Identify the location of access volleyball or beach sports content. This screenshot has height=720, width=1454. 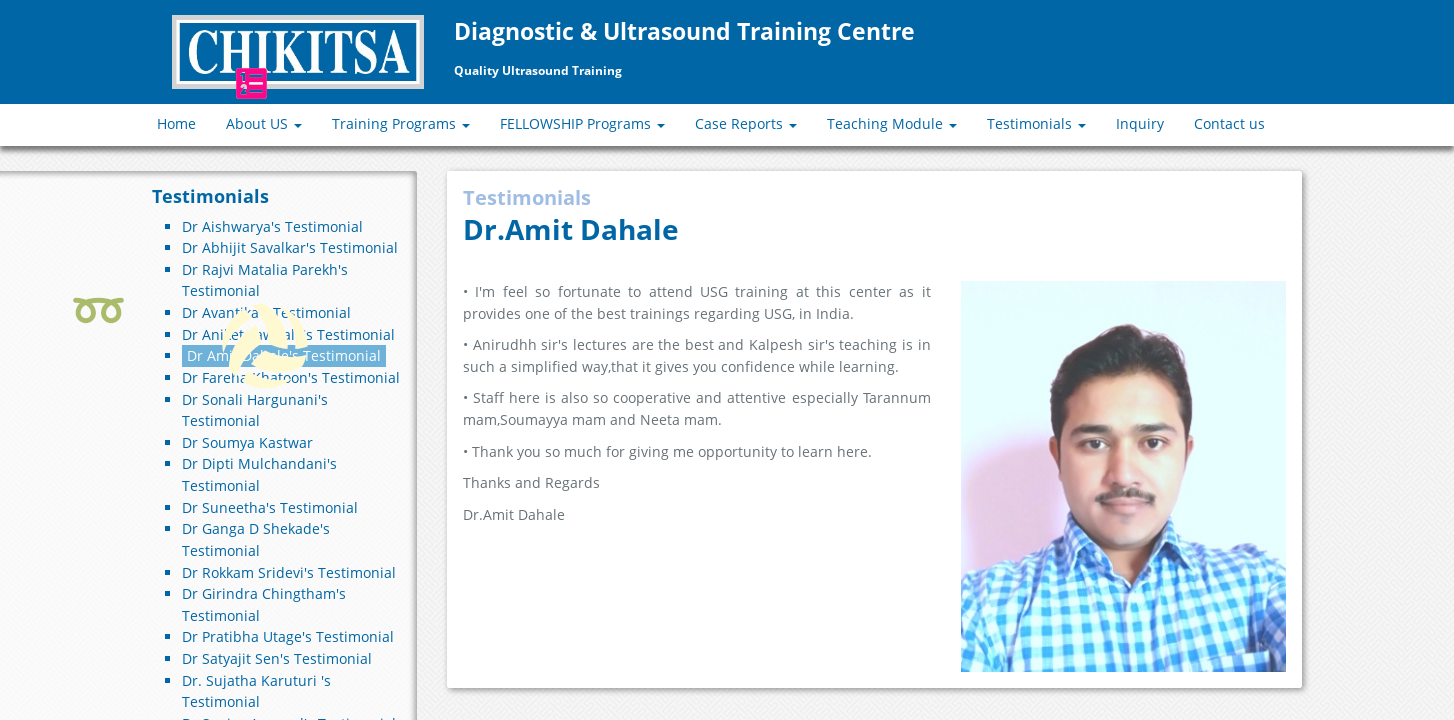
(265, 346).